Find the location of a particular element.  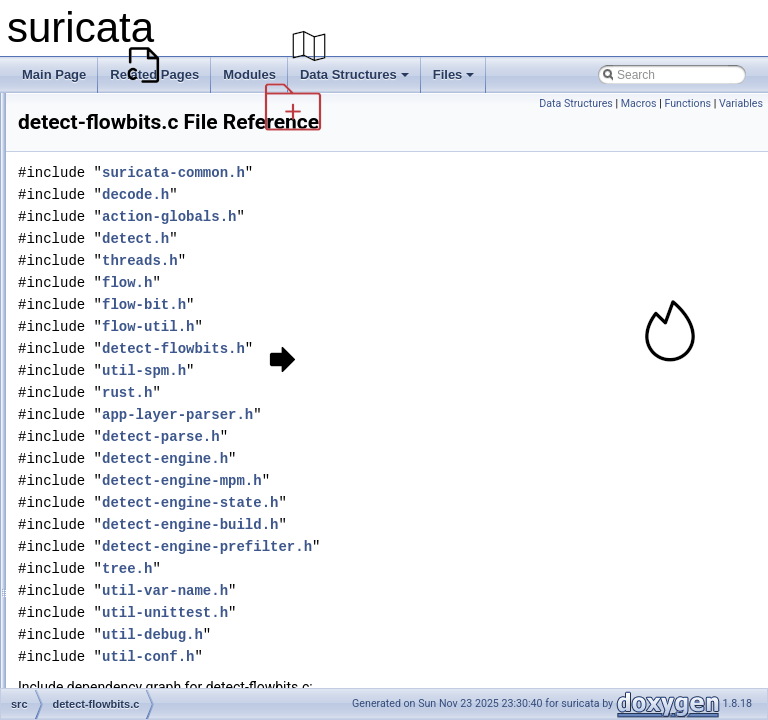

a C programming language source file is located at coordinates (144, 65).